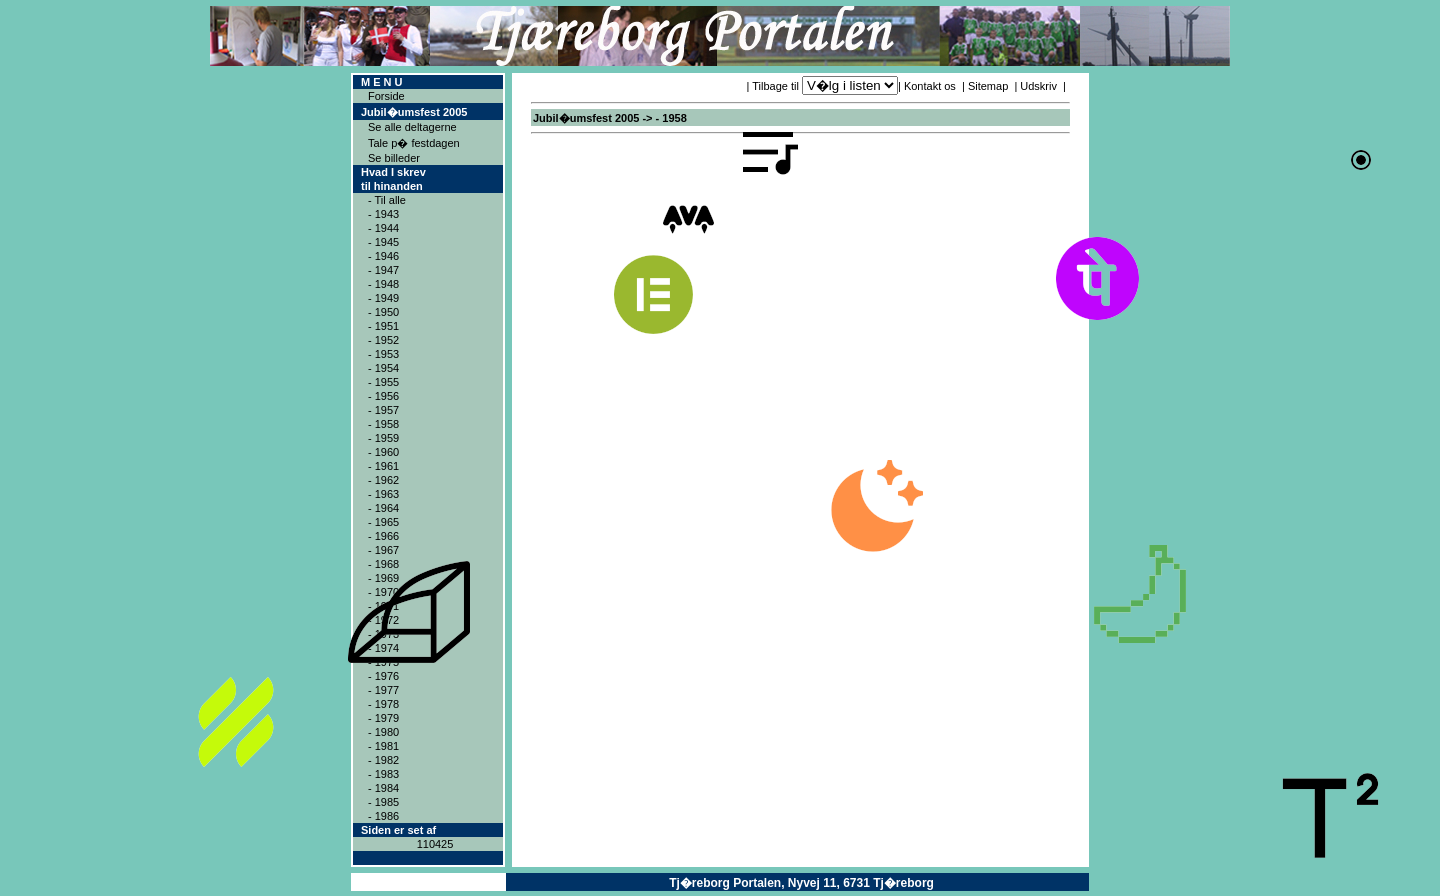  I want to click on open PhonePe payment app, so click(1097, 278).